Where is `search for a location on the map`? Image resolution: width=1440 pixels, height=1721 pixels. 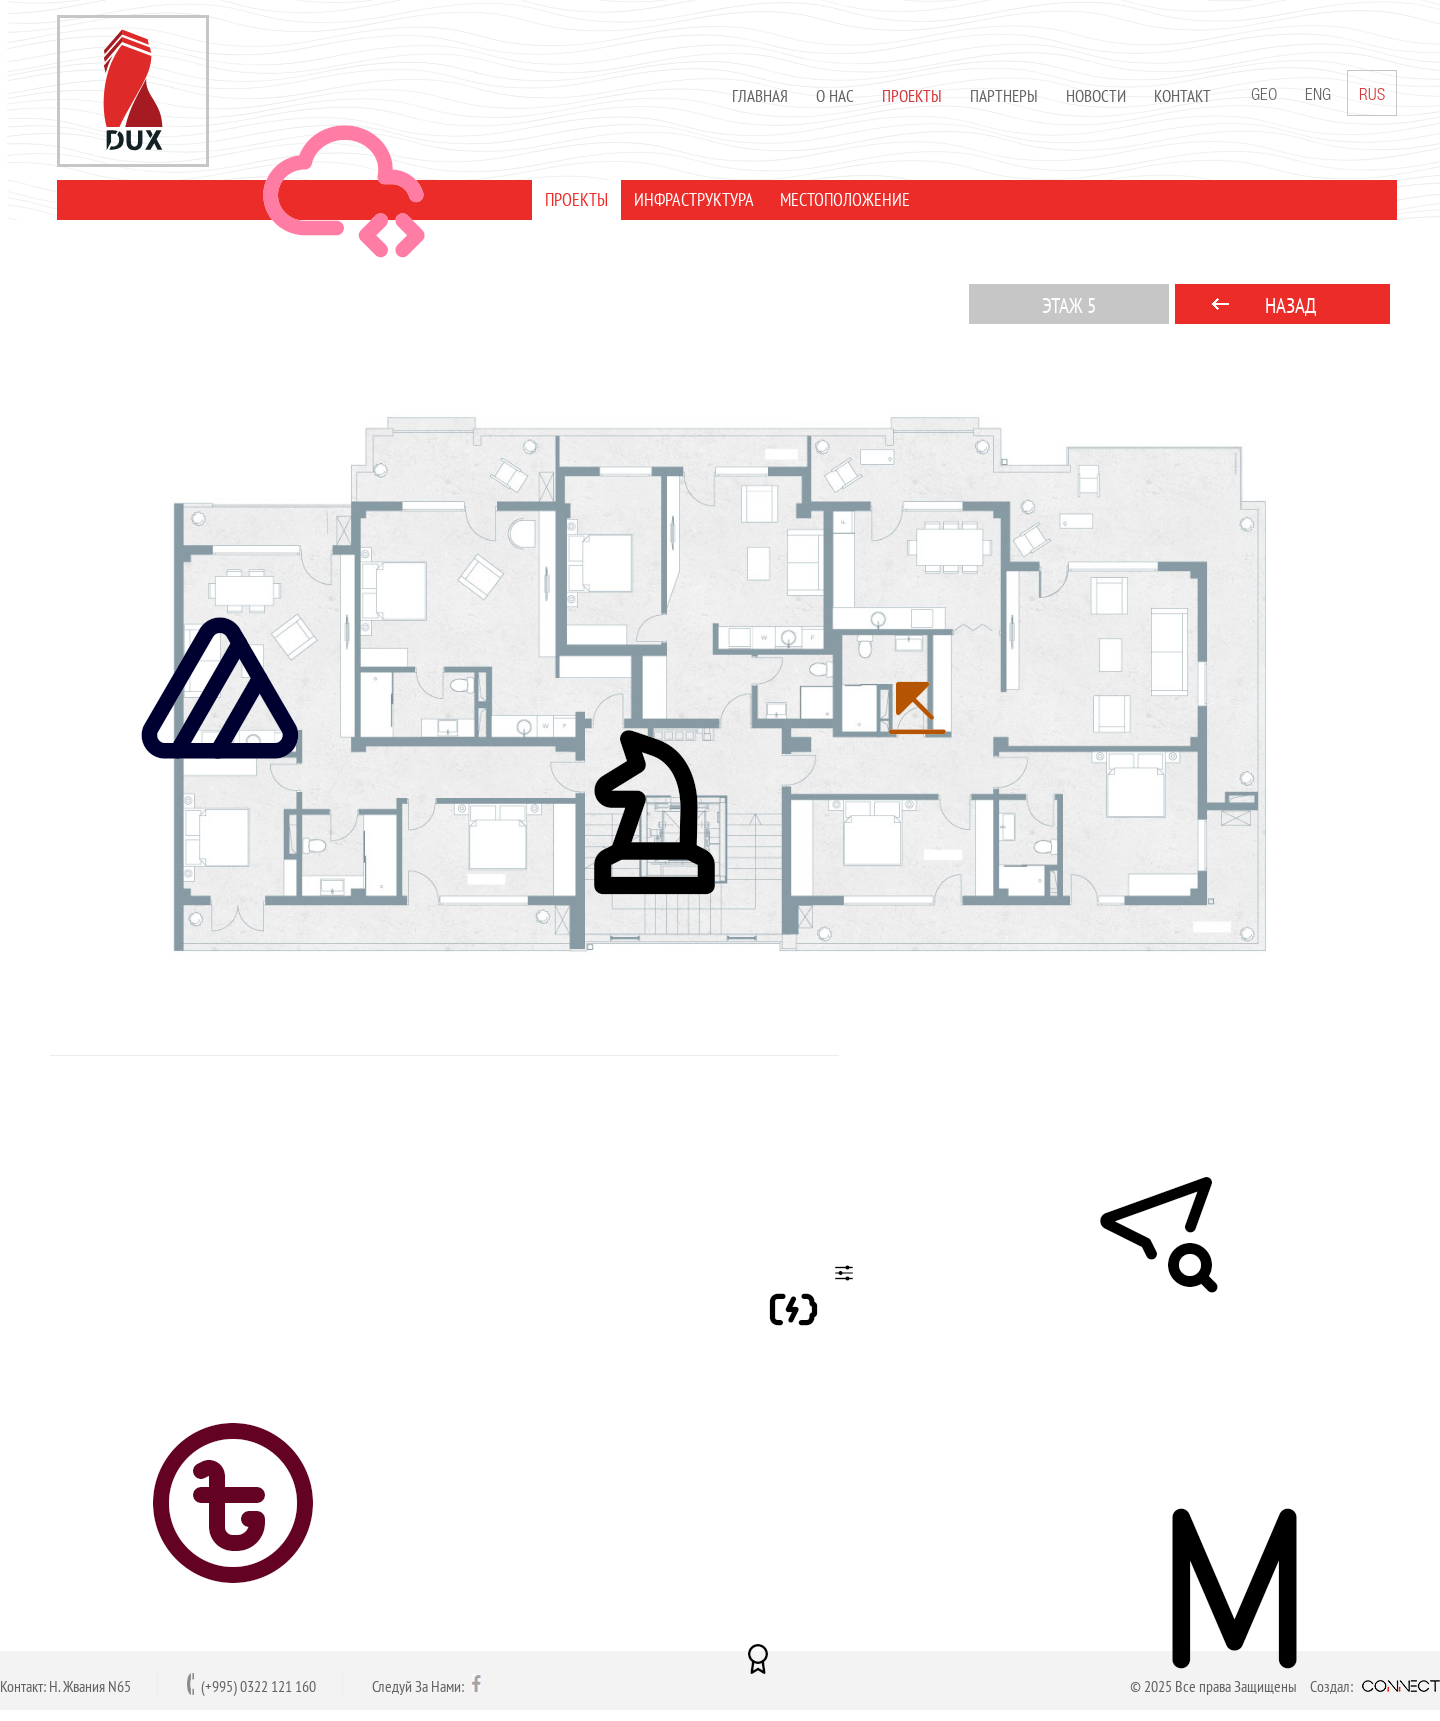
search for a location on the map is located at coordinates (1157, 1232).